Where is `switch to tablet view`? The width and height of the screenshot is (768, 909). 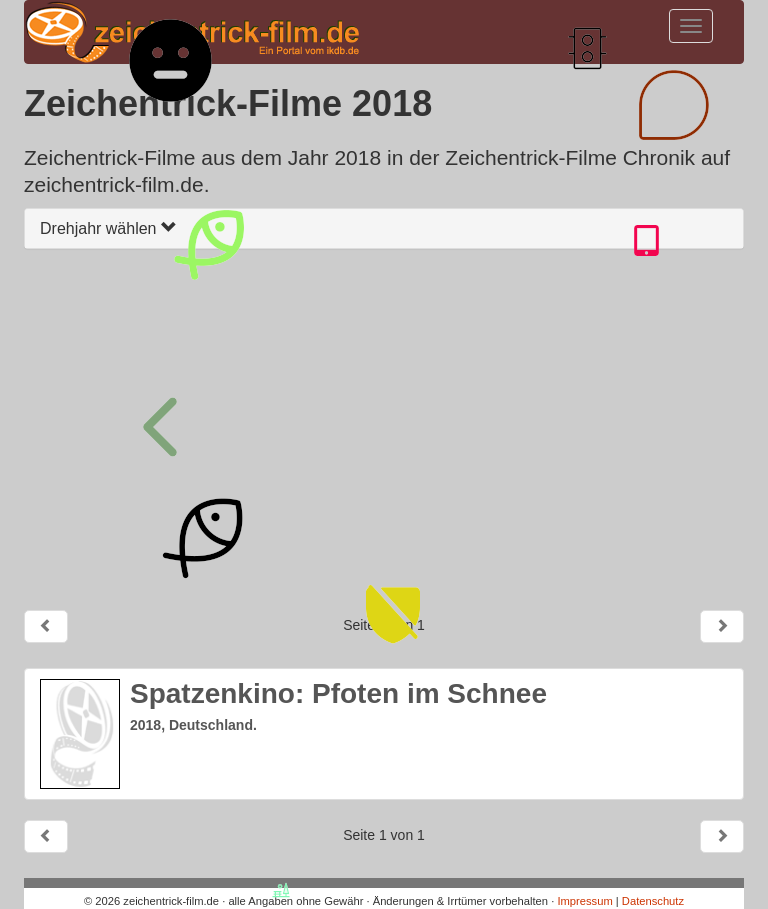 switch to tablet view is located at coordinates (646, 240).